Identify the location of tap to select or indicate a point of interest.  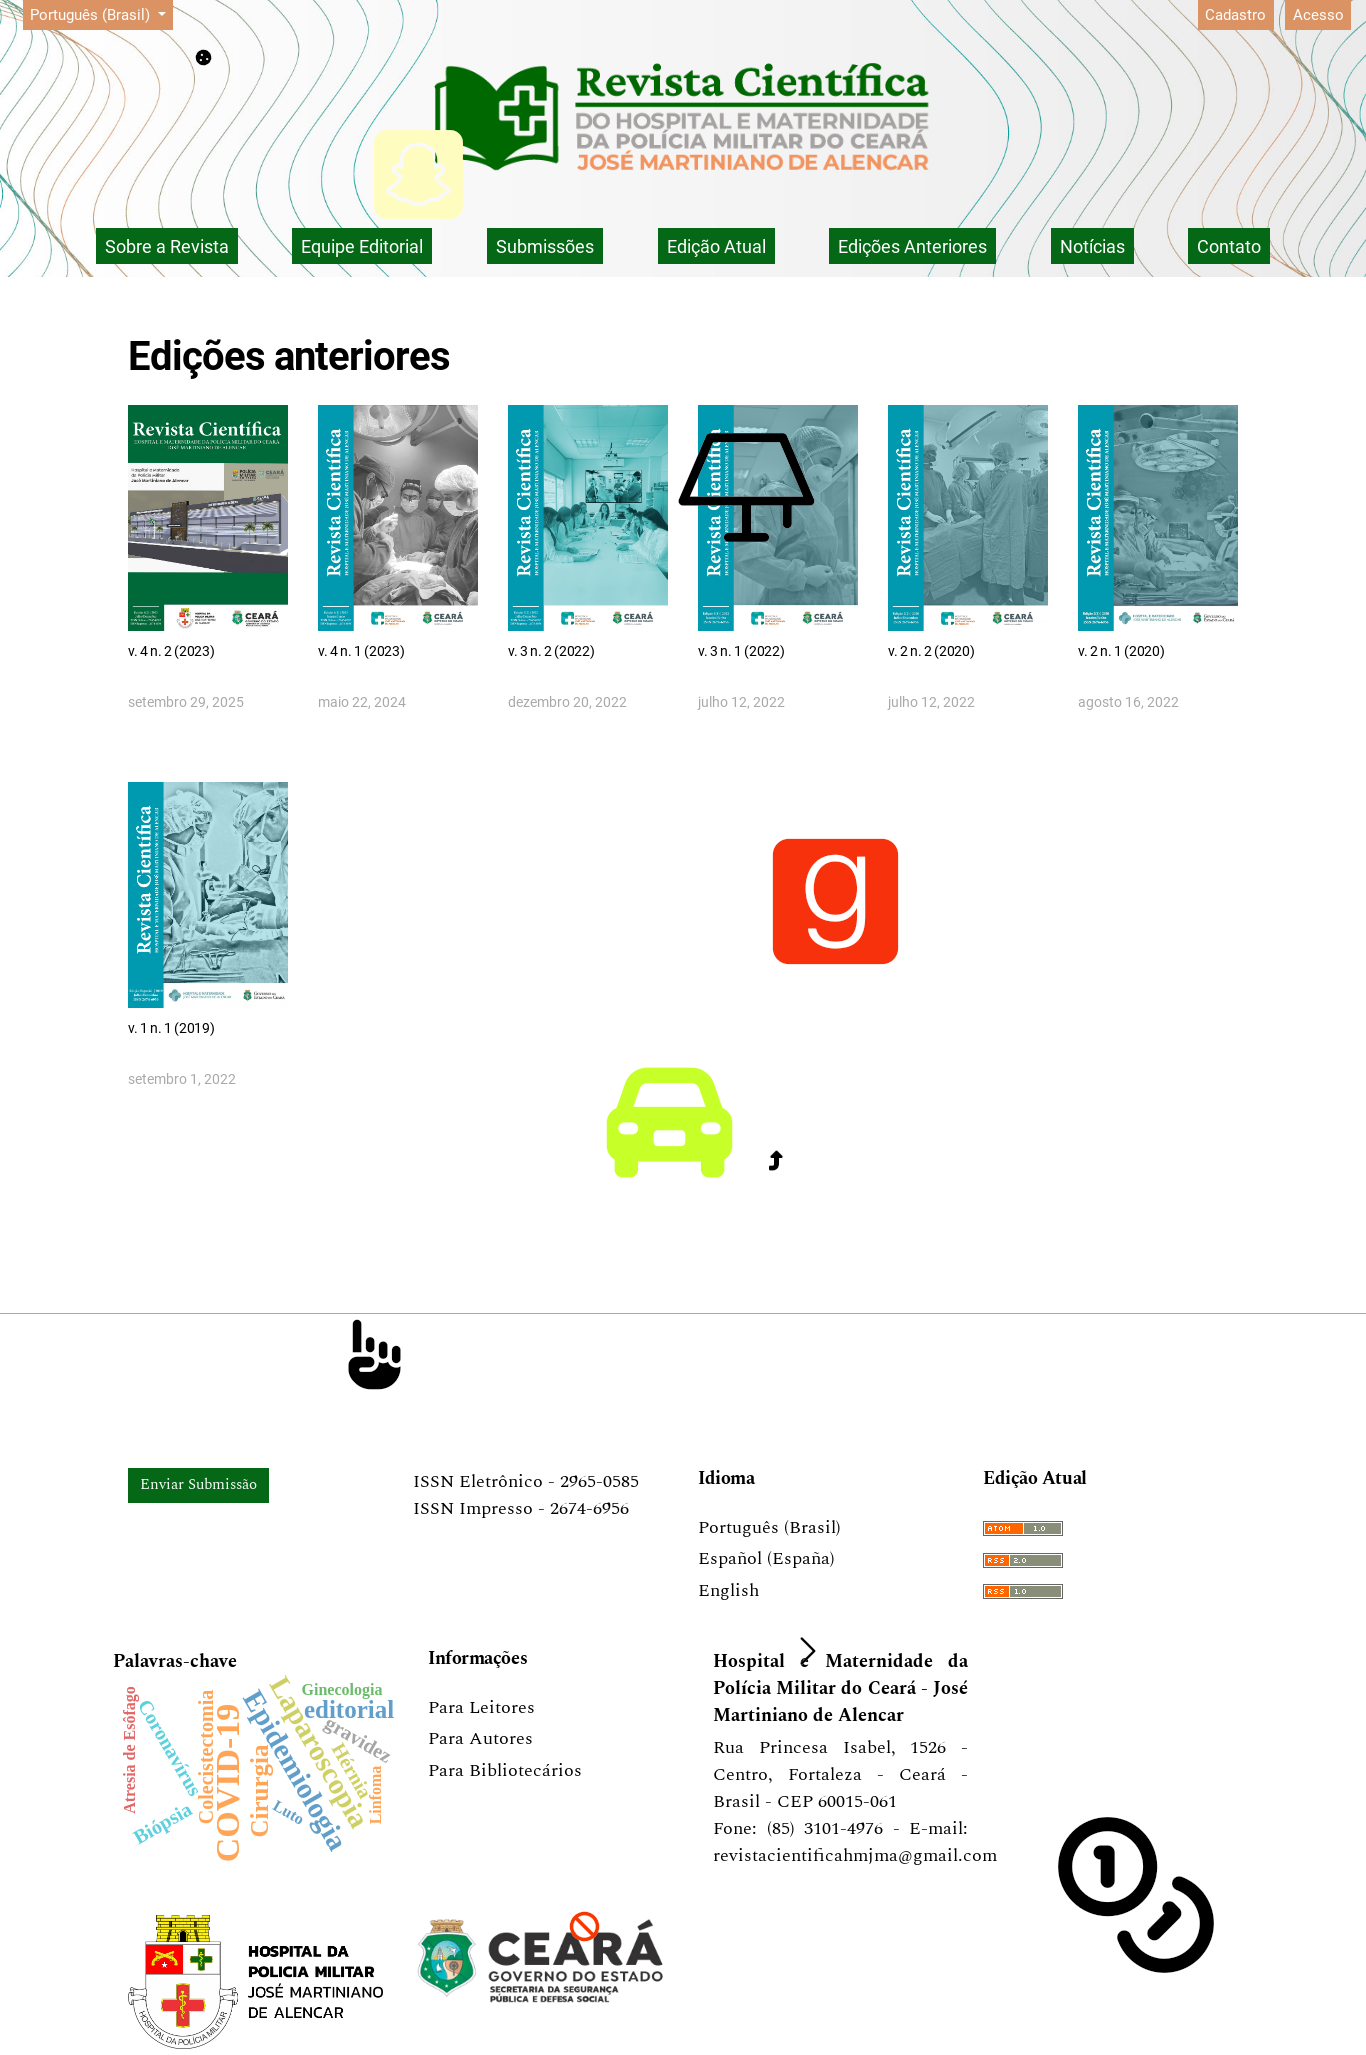
(374, 1354).